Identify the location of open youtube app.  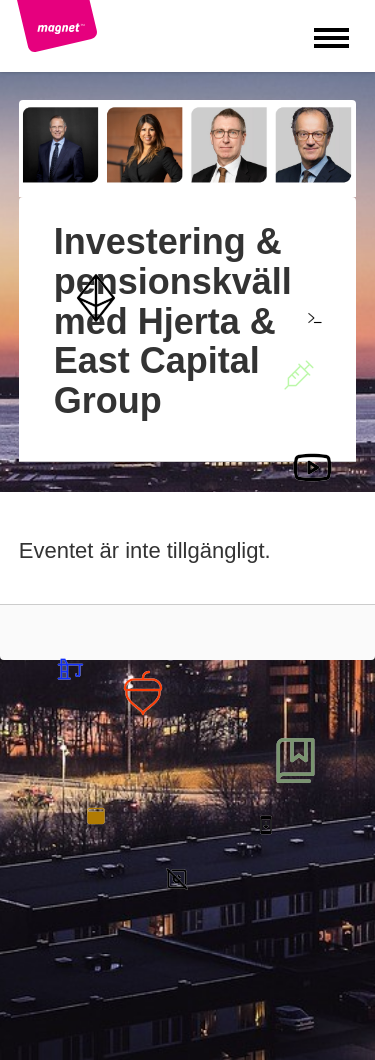
(312, 467).